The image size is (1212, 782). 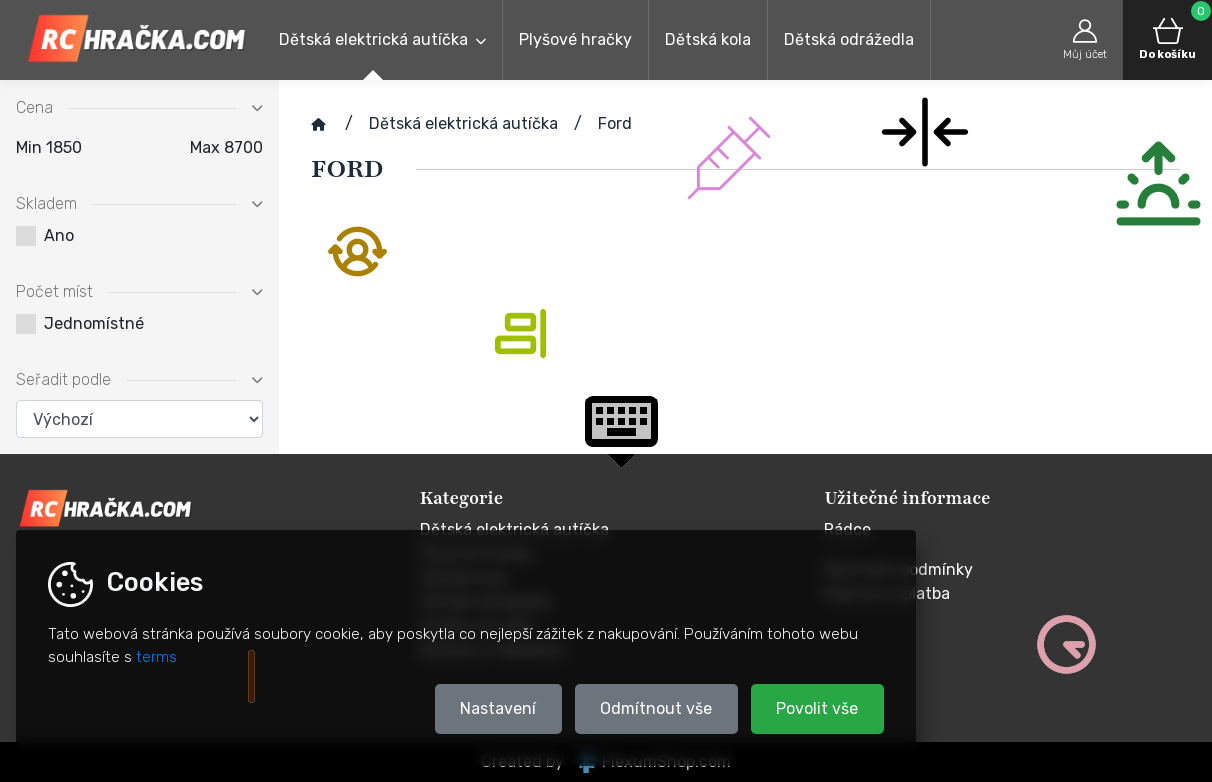 What do you see at coordinates (251, 676) in the screenshot?
I see `vertical divider or separator between UI elements` at bounding box center [251, 676].